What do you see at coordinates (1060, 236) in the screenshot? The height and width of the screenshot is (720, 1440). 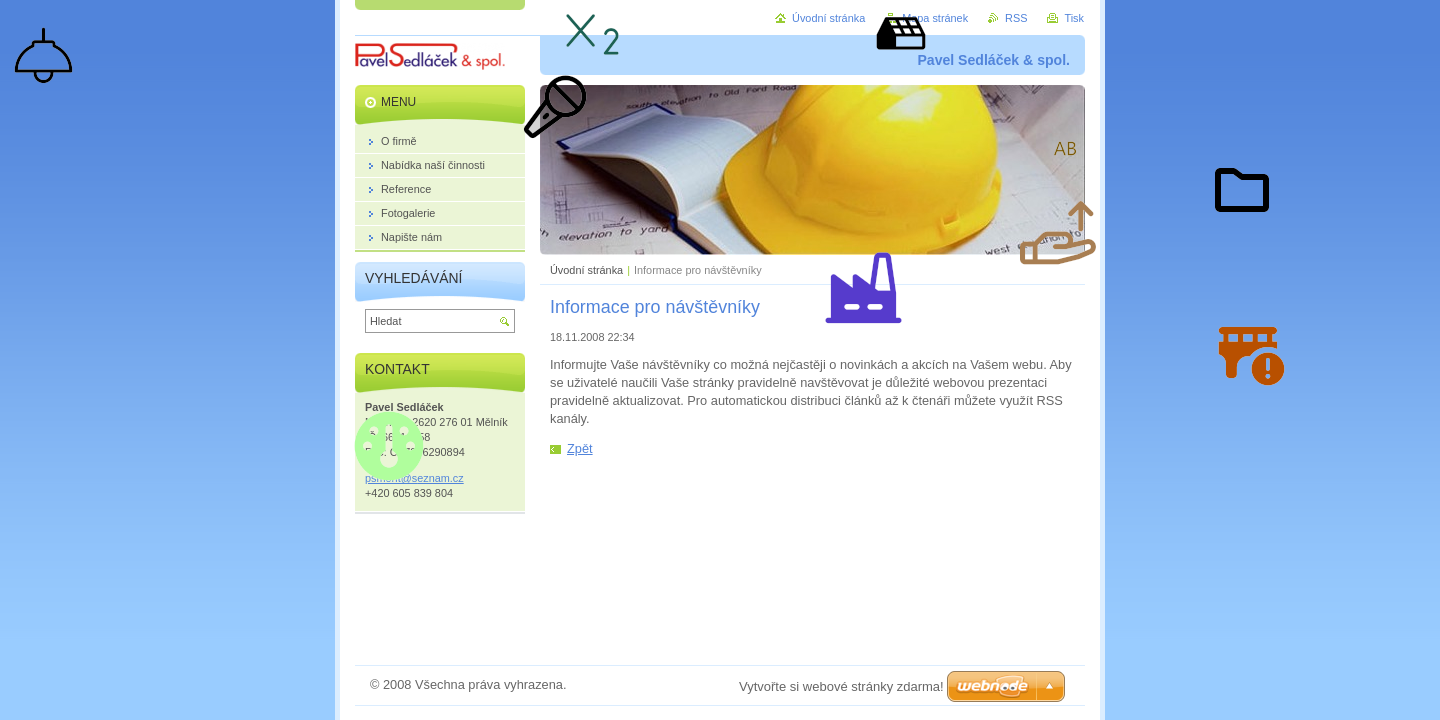 I see `upload or share from your hand` at bounding box center [1060, 236].